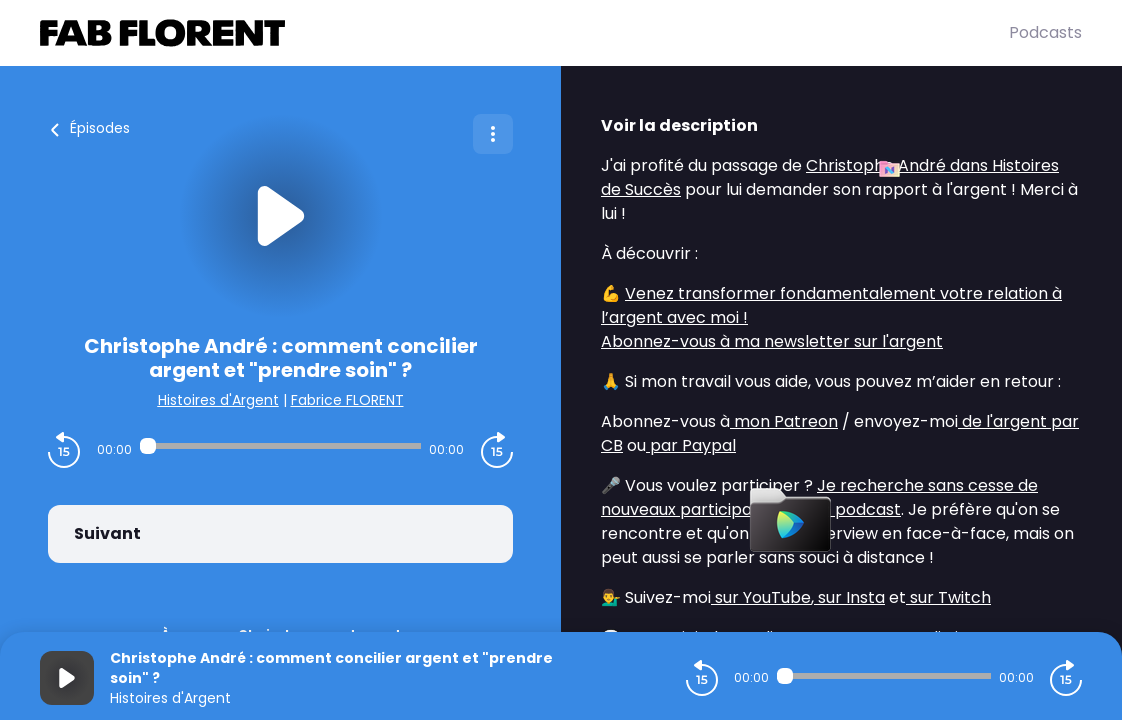 The height and width of the screenshot is (720, 1122). What do you see at coordinates (790, 522) in the screenshot?
I see `open JetBrains Space project folder` at bounding box center [790, 522].